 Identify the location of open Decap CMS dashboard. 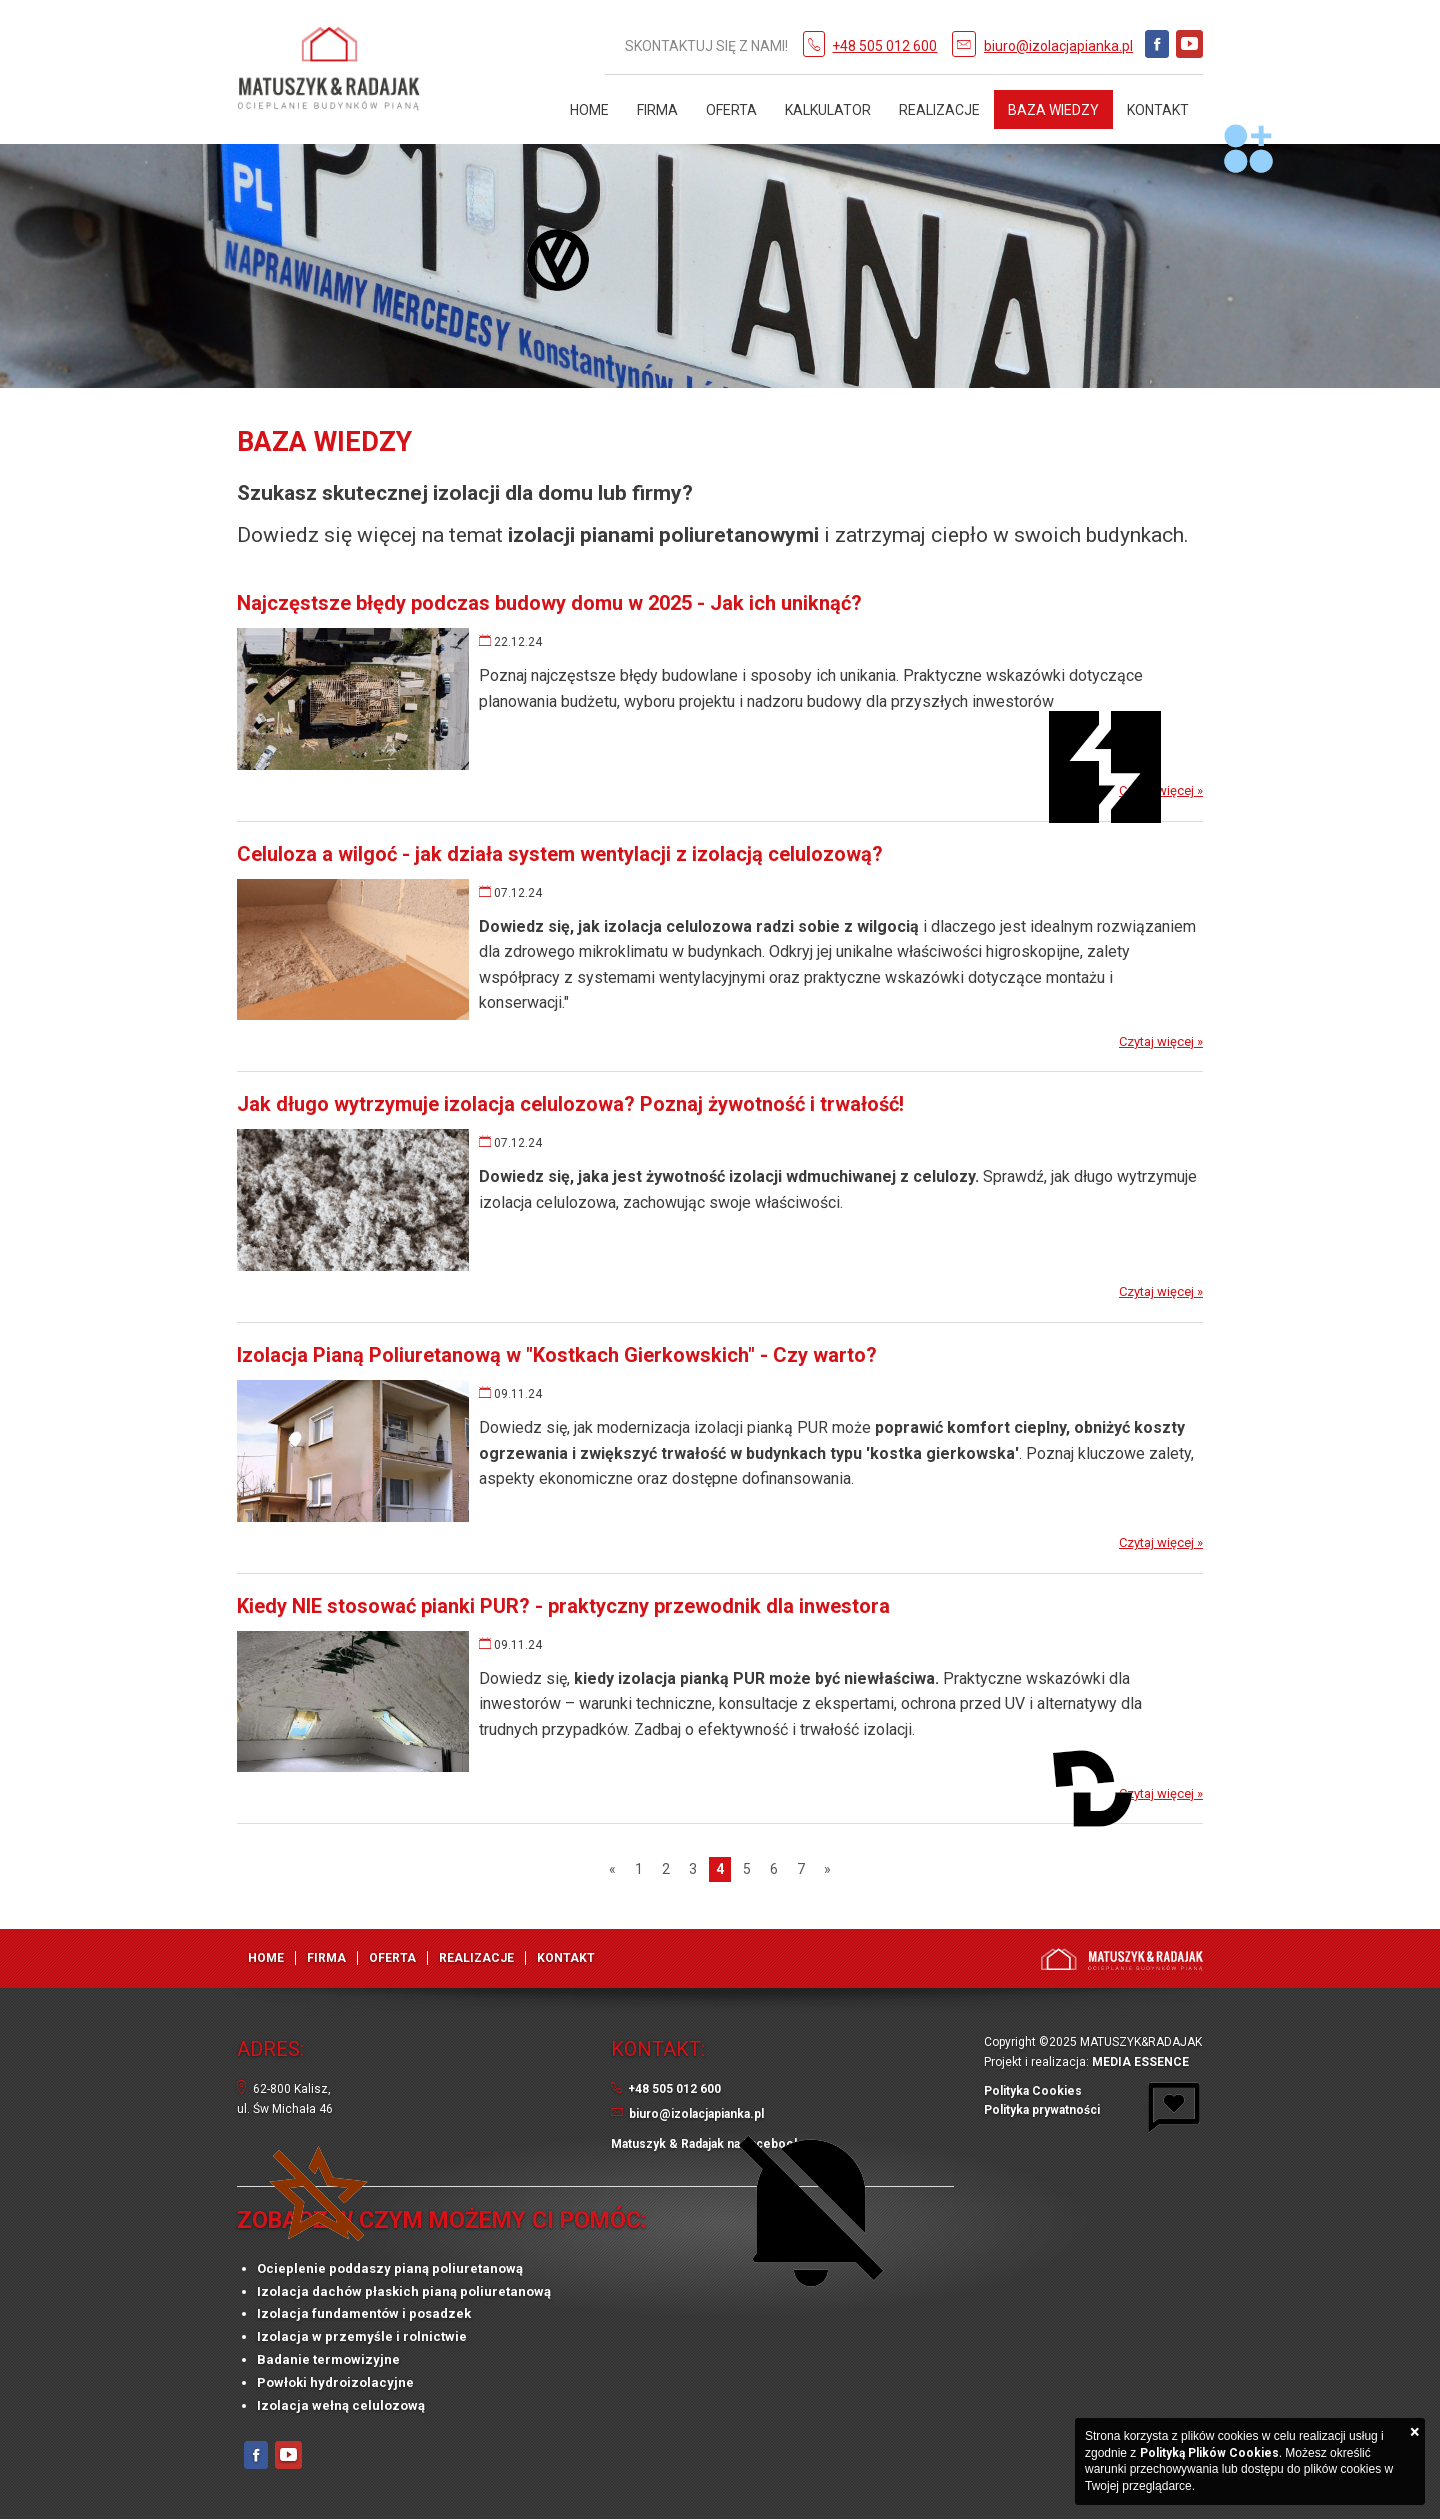
(1092, 1788).